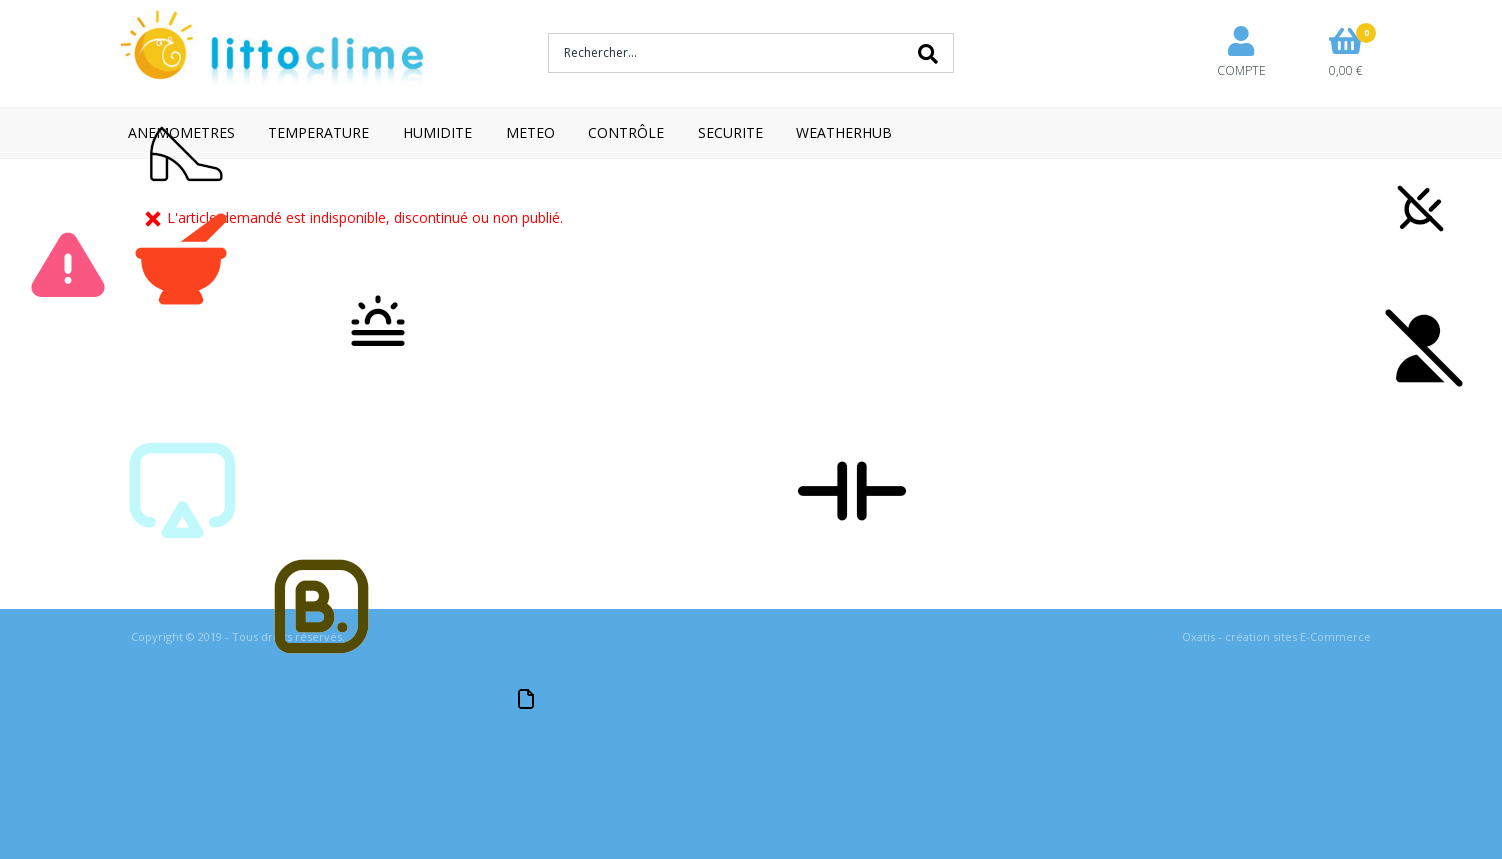 The height and width of the screenshot is (859, 1502). I want to click on start a shareplay session, so click(182, 490).